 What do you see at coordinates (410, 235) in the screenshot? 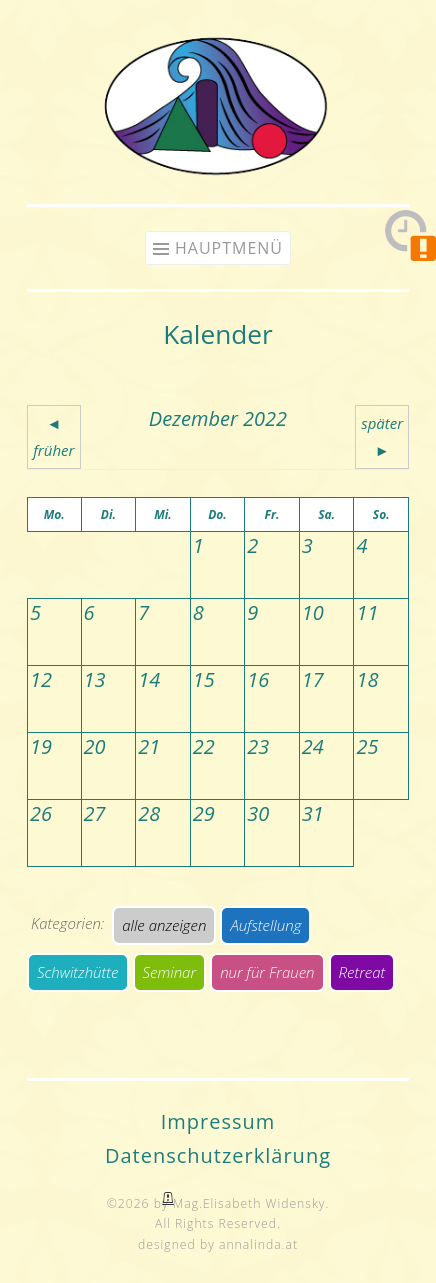
I see `indicates an upcoming appointment or event` at bounding box center [410, 235].